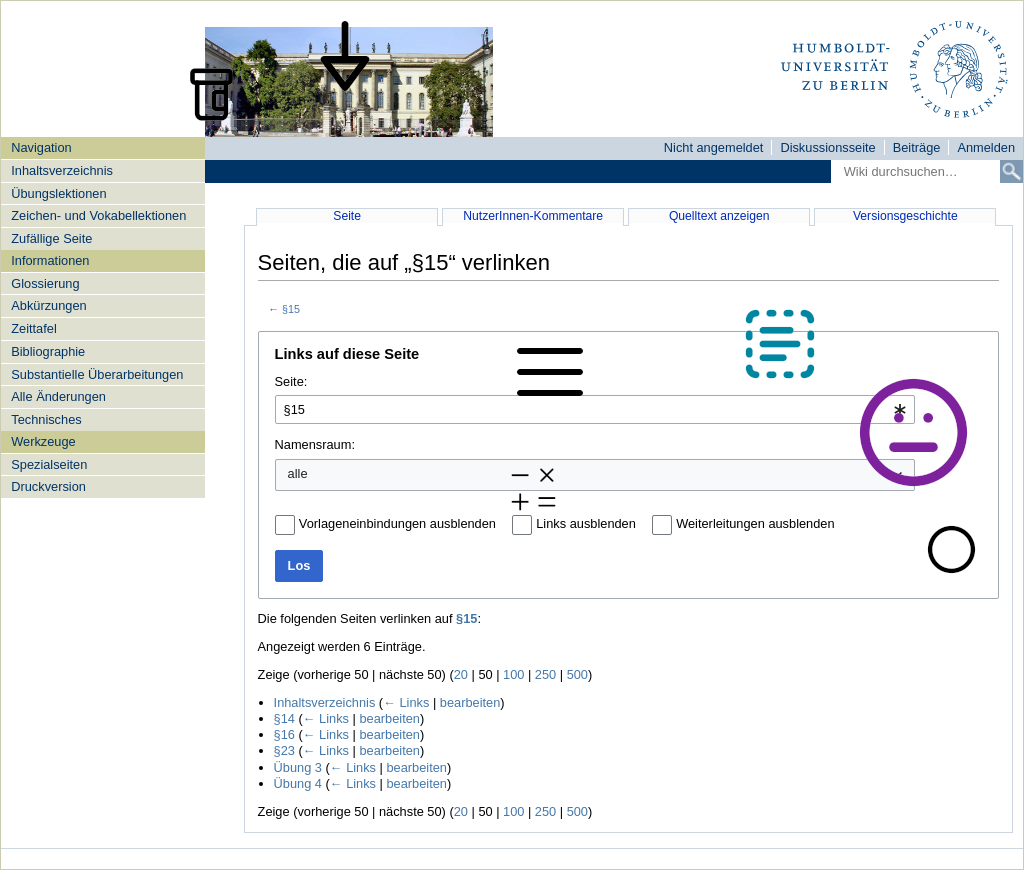 The width and height of the screenshot is (1024, 870). I want to click on access calculator or math functions, so click(533, 488).